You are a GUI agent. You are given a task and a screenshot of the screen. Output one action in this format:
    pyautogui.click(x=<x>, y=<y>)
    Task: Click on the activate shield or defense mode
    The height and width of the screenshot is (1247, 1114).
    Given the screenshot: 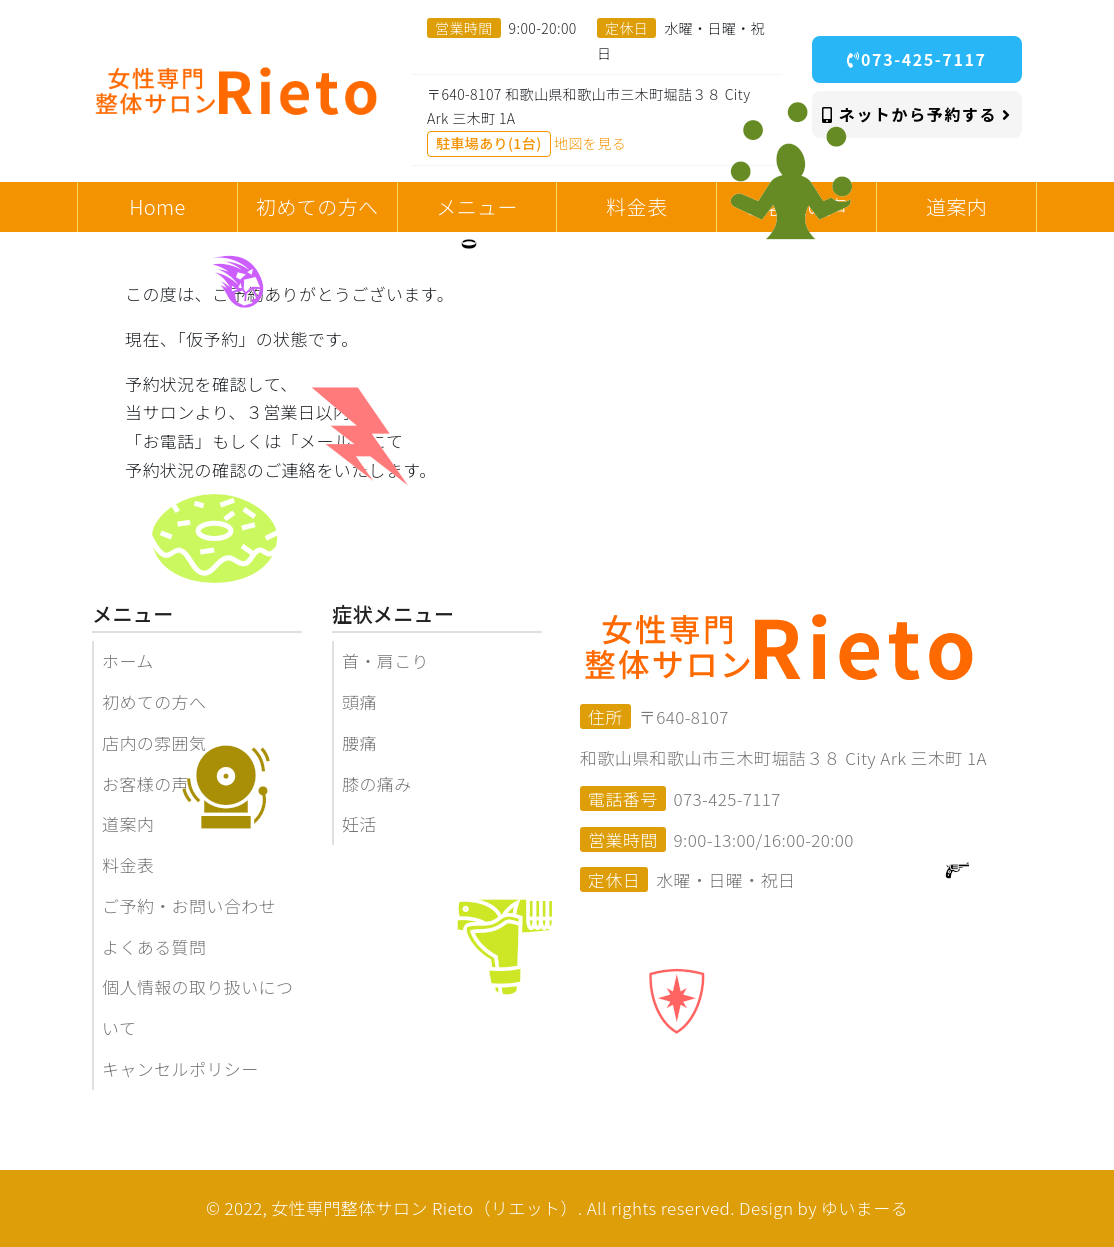 What is the action you would take?
    pyautogui.click(x=676, y=1001)
    